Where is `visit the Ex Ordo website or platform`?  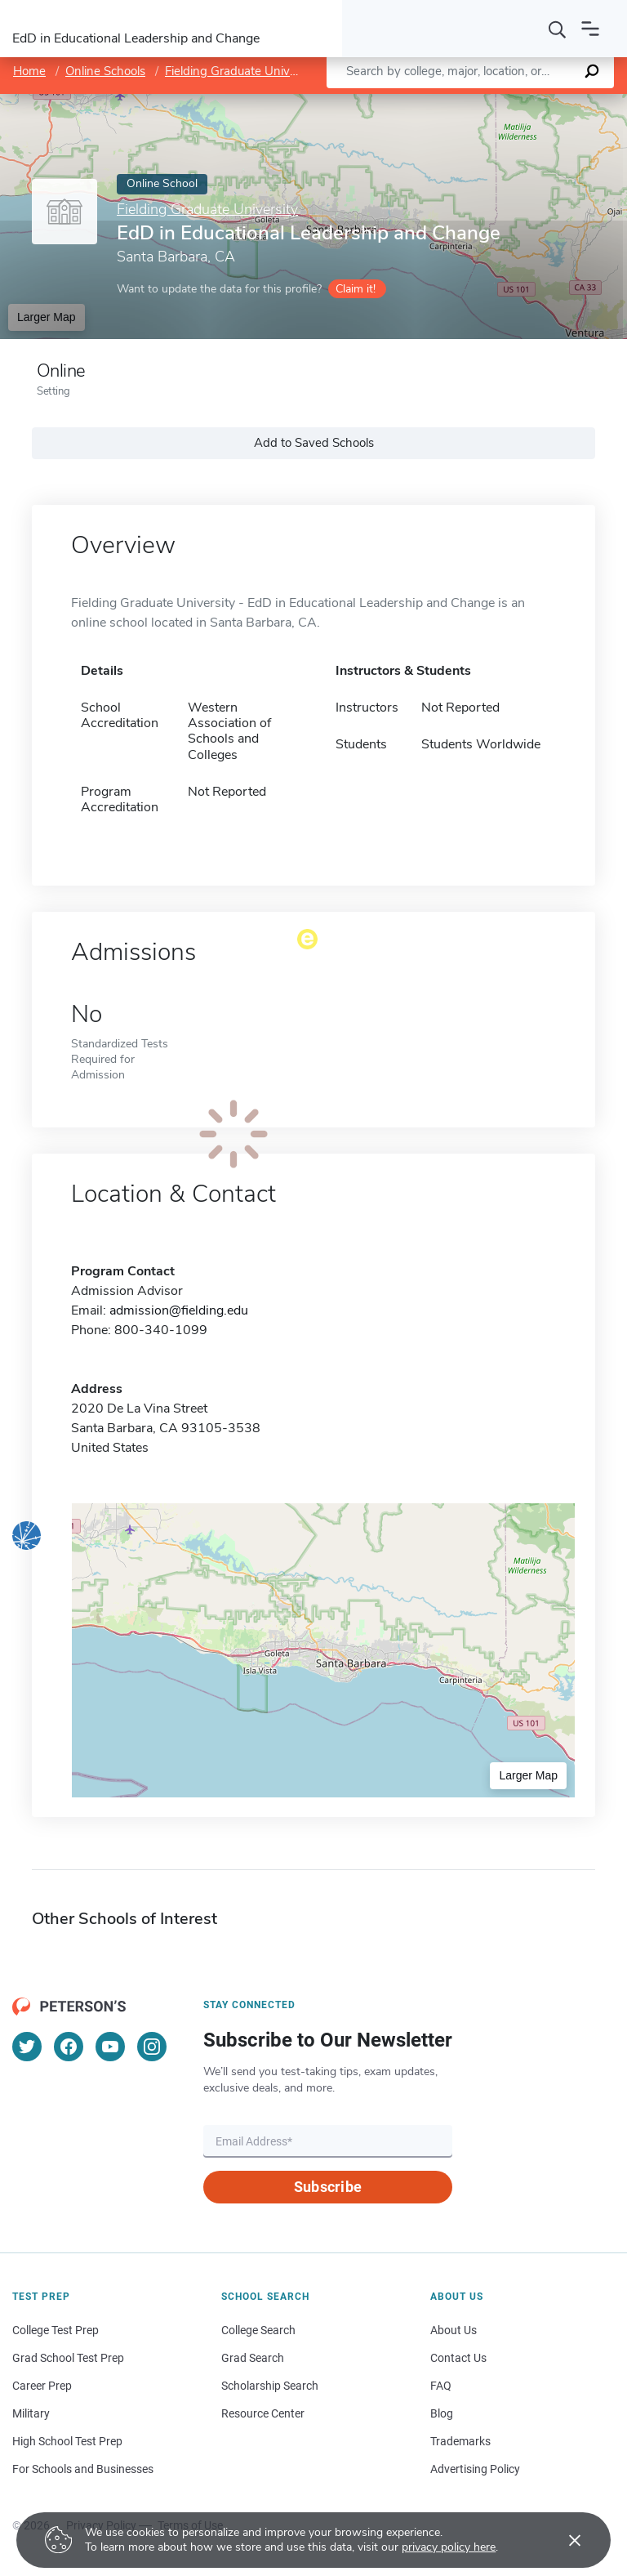 visit the Ex Ordo website or platform is located at coordinates (26, 1535).